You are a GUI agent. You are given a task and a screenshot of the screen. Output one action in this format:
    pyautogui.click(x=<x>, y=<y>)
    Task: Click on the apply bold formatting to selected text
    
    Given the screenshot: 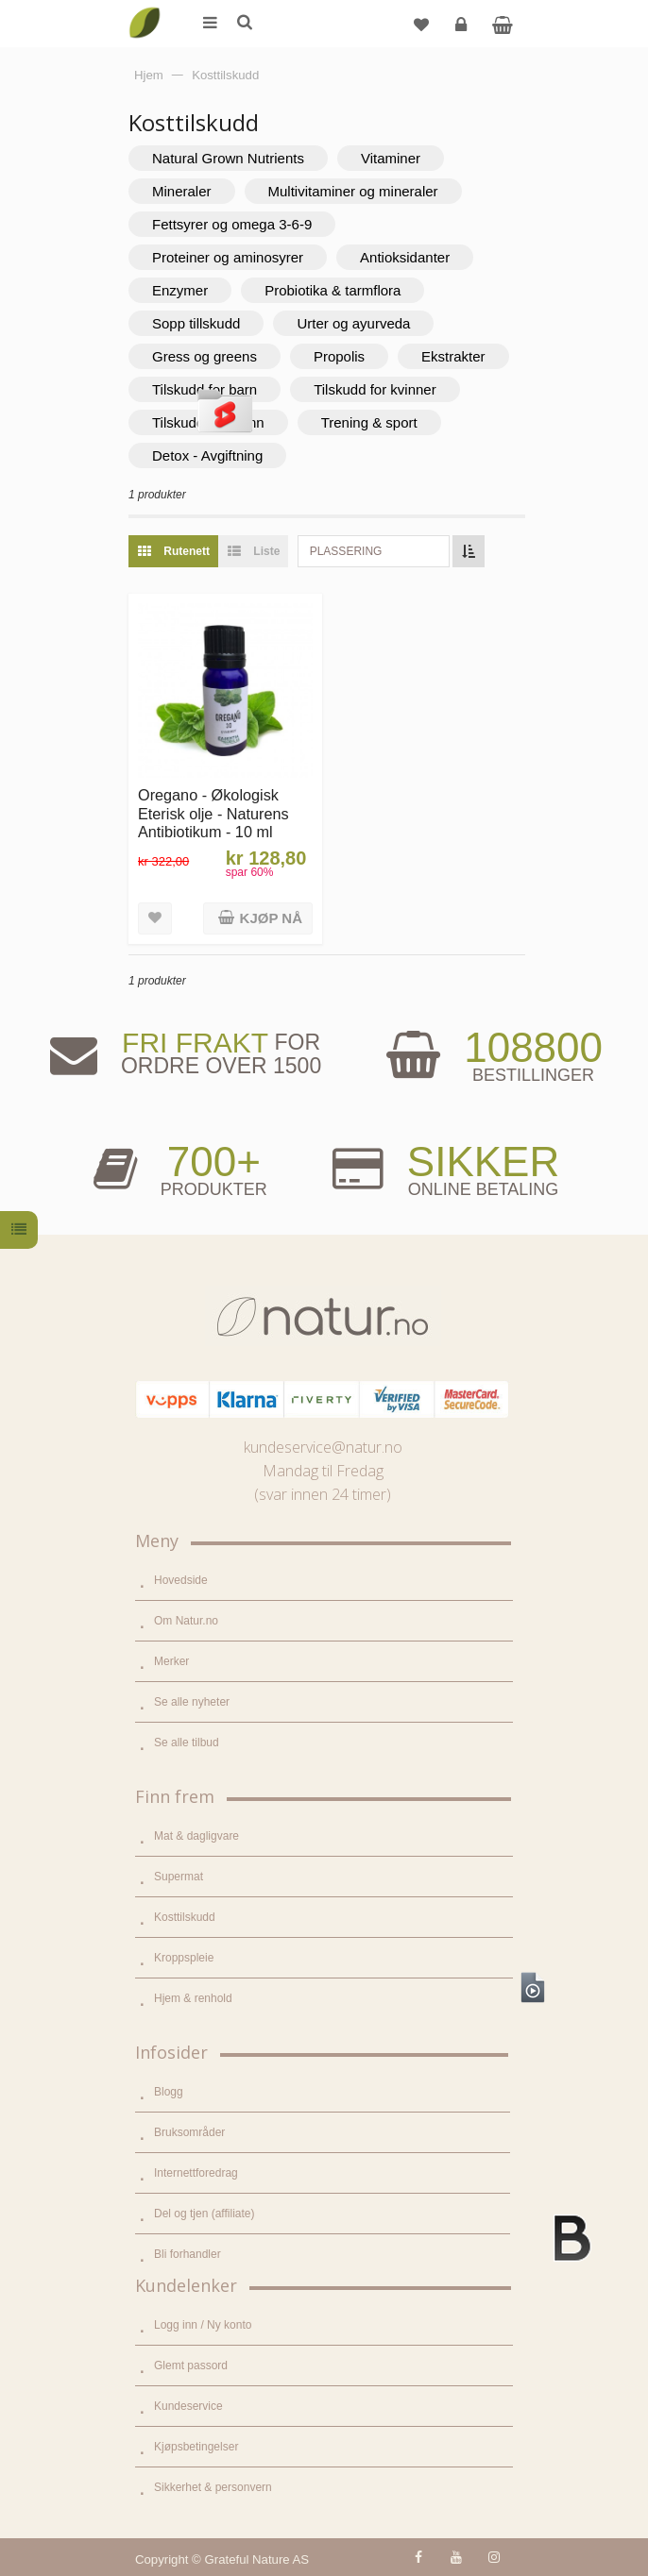 What is the action you would take?
    pyautogui.click(x=572, y=2238)
    